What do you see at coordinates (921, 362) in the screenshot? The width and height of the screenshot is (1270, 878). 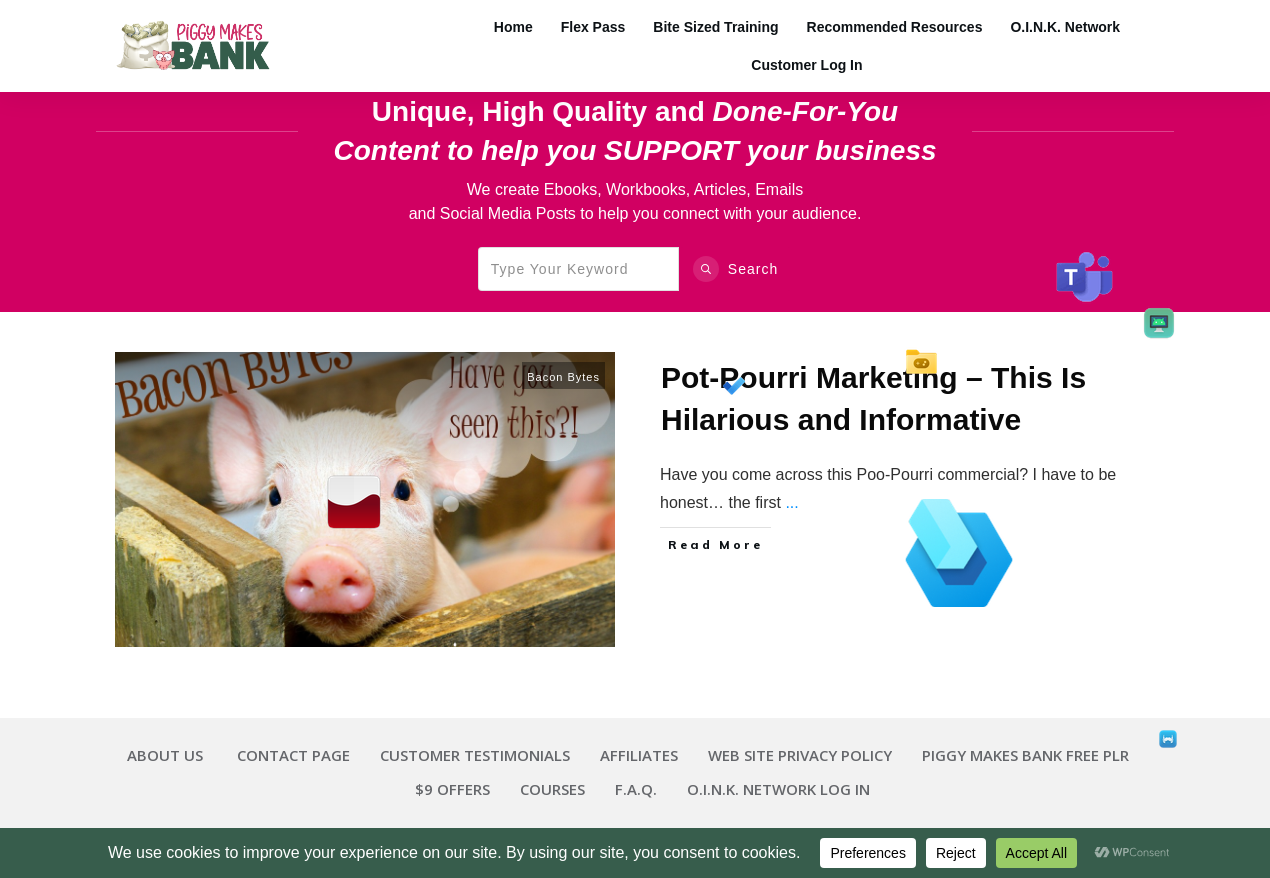 I see `open your games folder` at bounding box center [921, 362].